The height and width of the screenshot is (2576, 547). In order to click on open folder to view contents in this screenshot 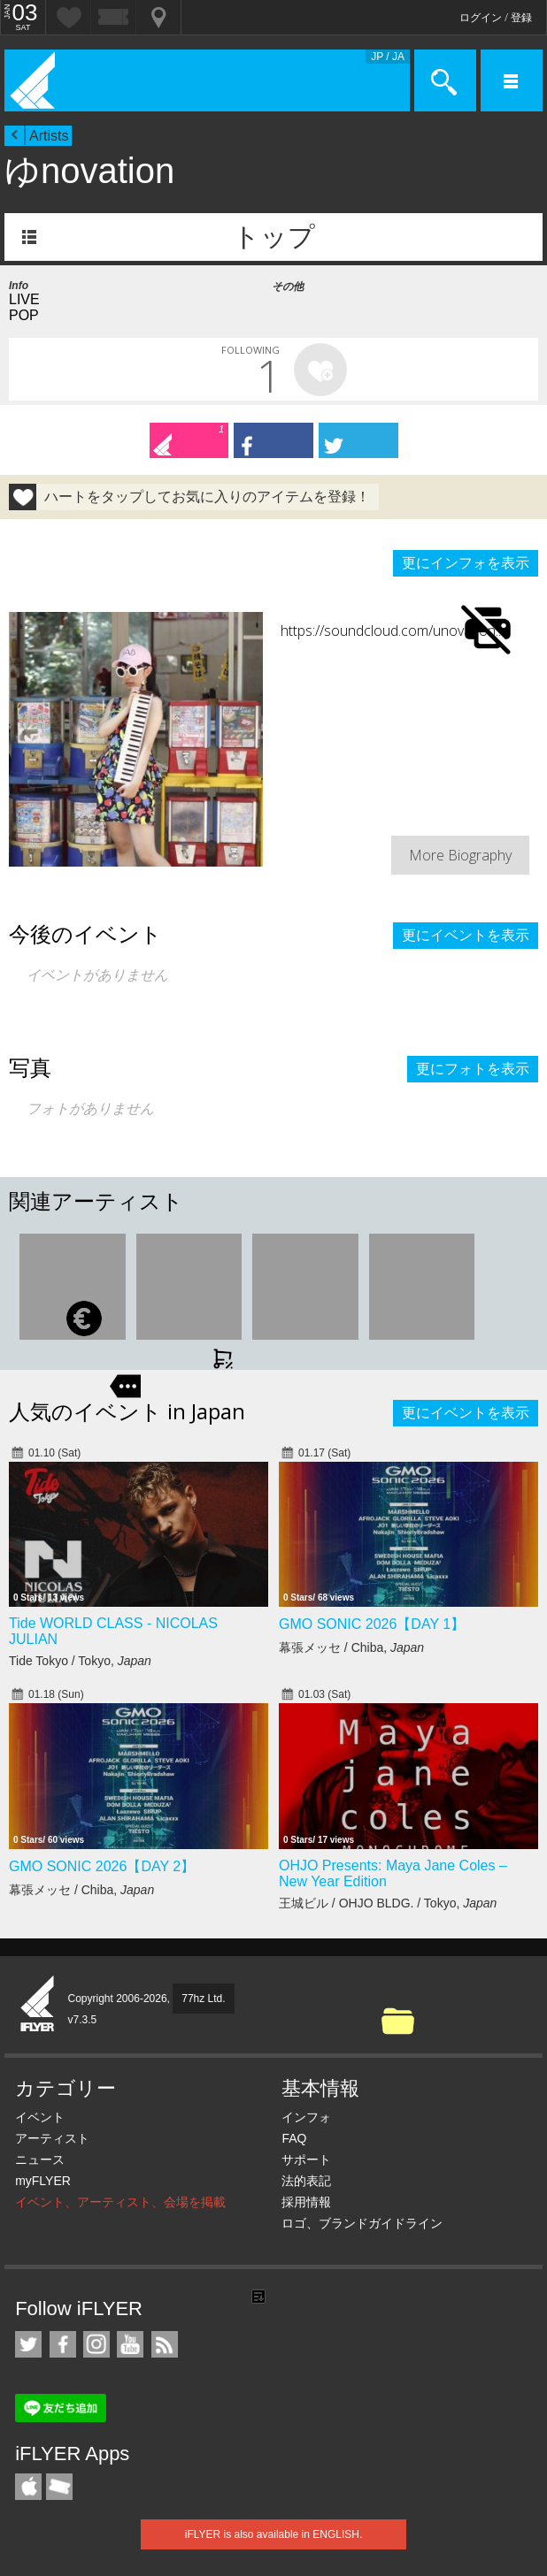, I will do `click(397, 2021)`.